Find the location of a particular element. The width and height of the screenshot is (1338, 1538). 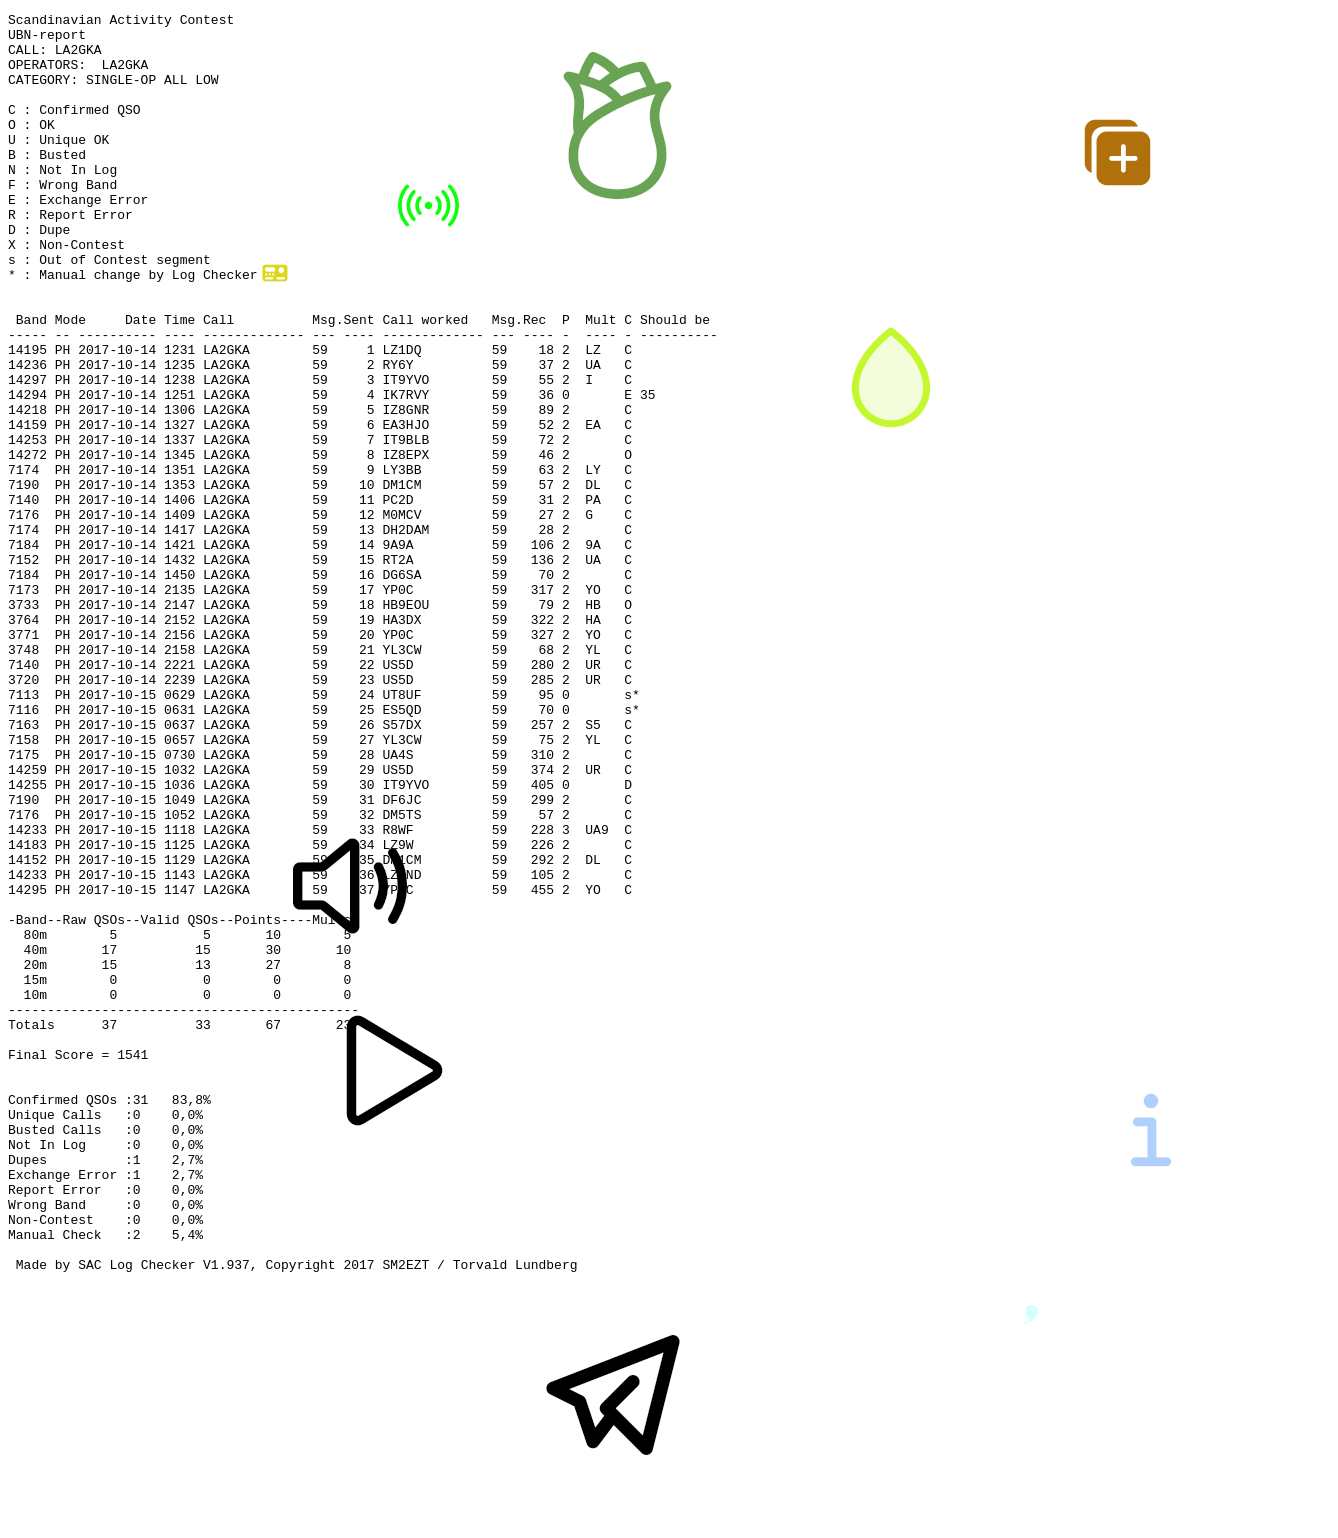

add to favorites or wishlist is located at coordinates (617, 125).